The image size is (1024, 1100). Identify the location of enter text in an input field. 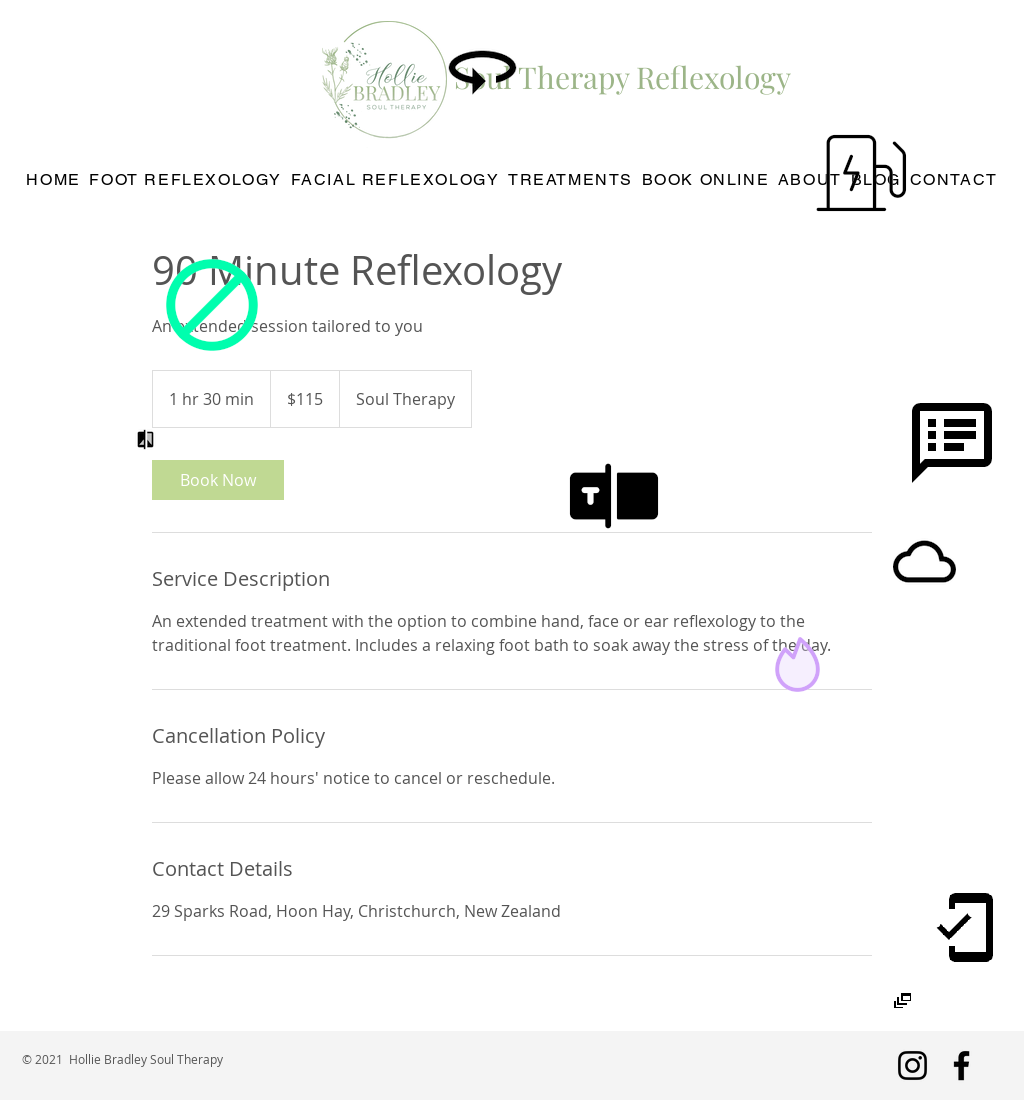
(614, 496).